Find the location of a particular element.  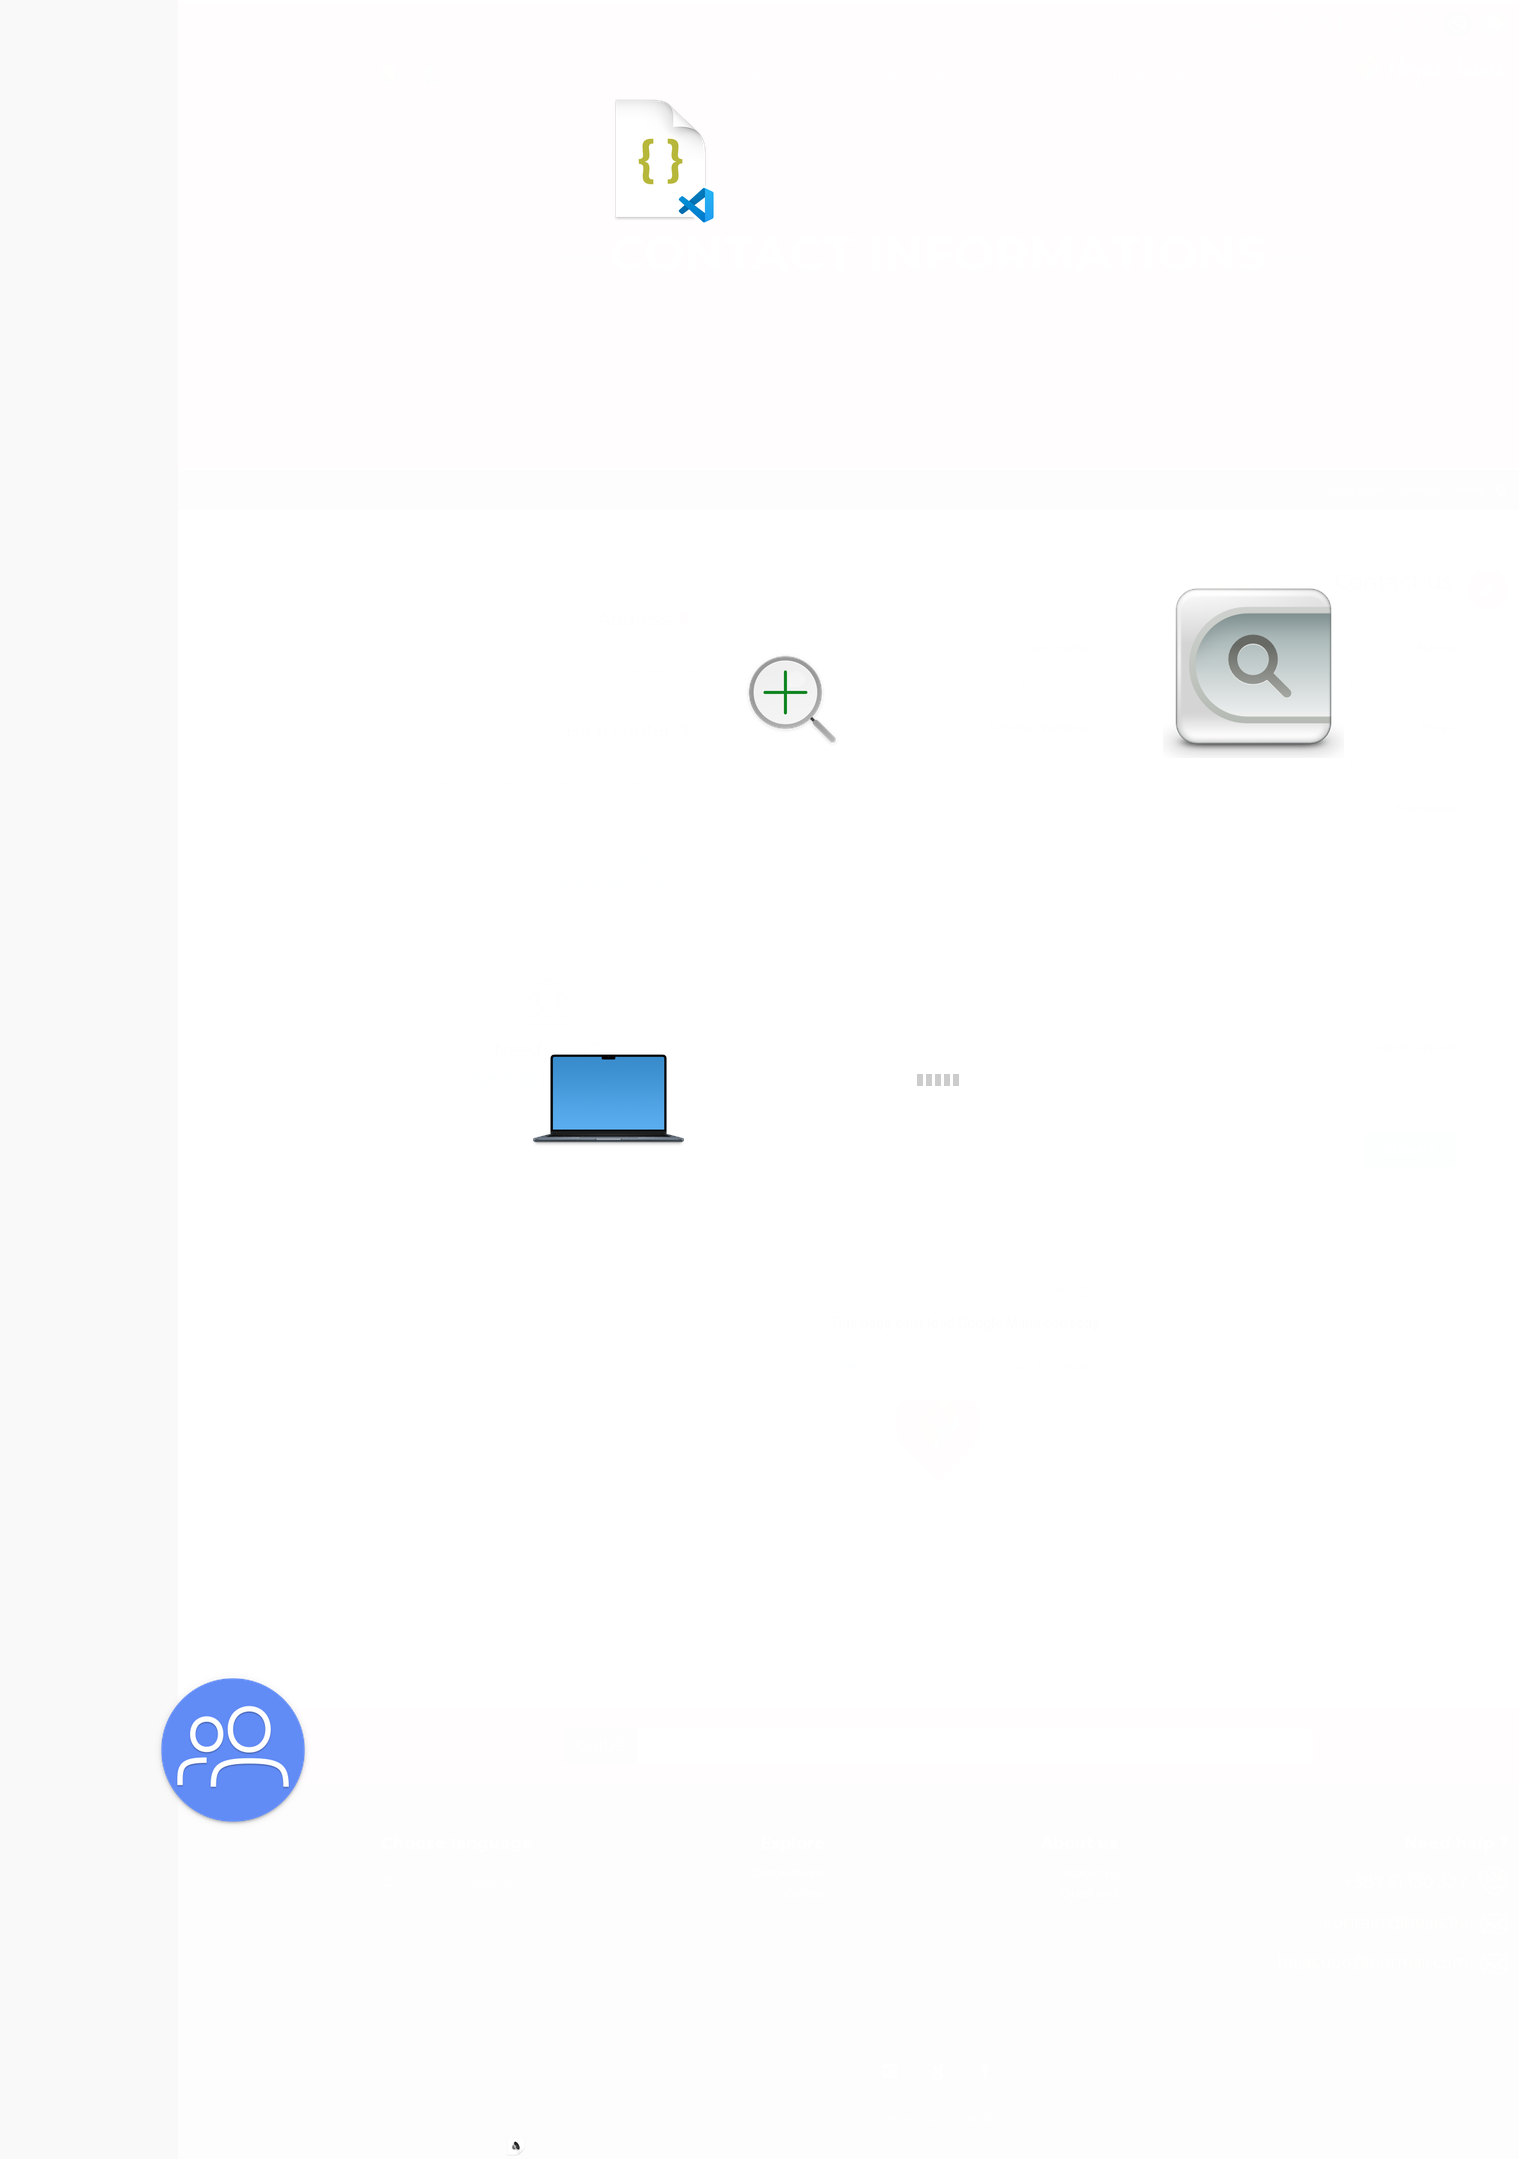

zoom in on file or document is located at coordinates (791, 698).